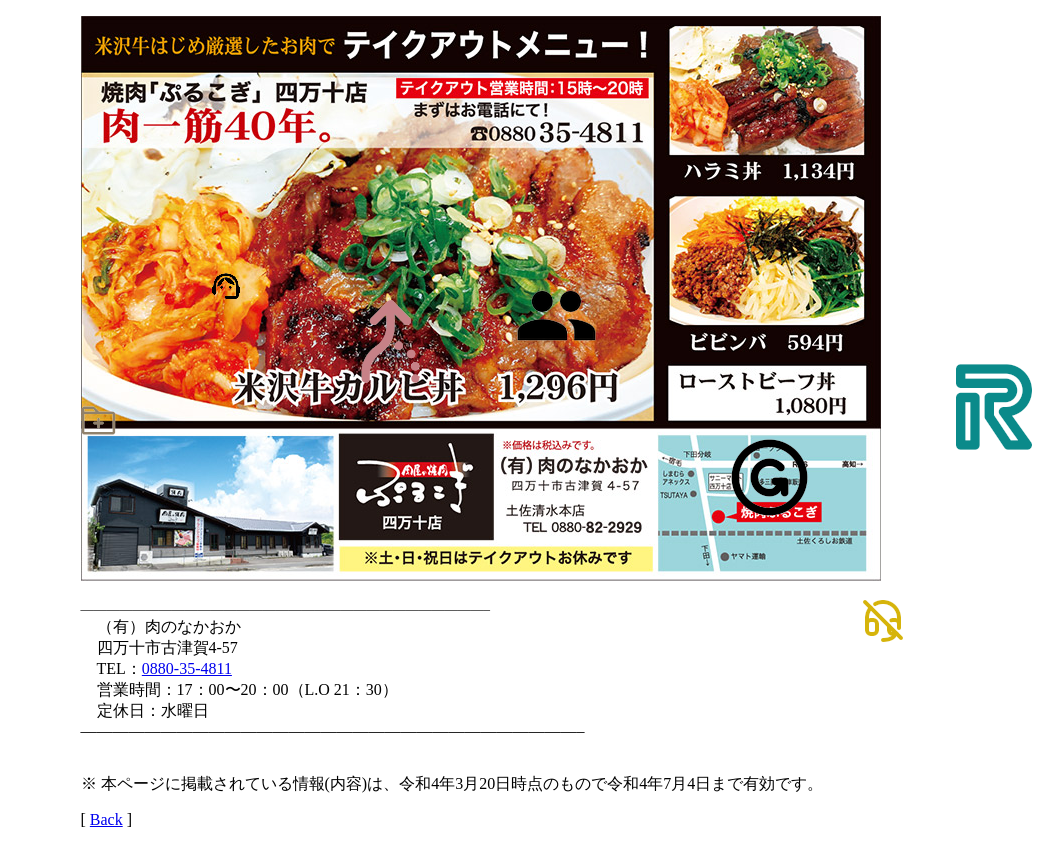  I want to click on create a new folder, so click(98, 420).